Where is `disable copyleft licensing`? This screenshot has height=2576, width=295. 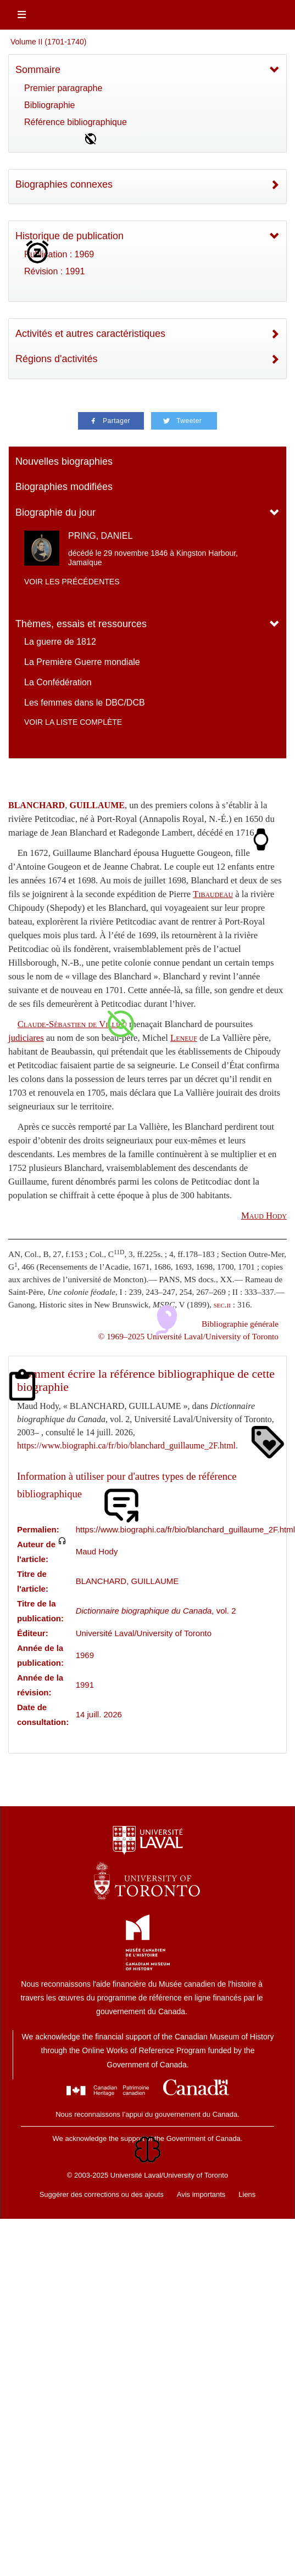
disable copyleft licensing is located at coordinates (121, 1024).